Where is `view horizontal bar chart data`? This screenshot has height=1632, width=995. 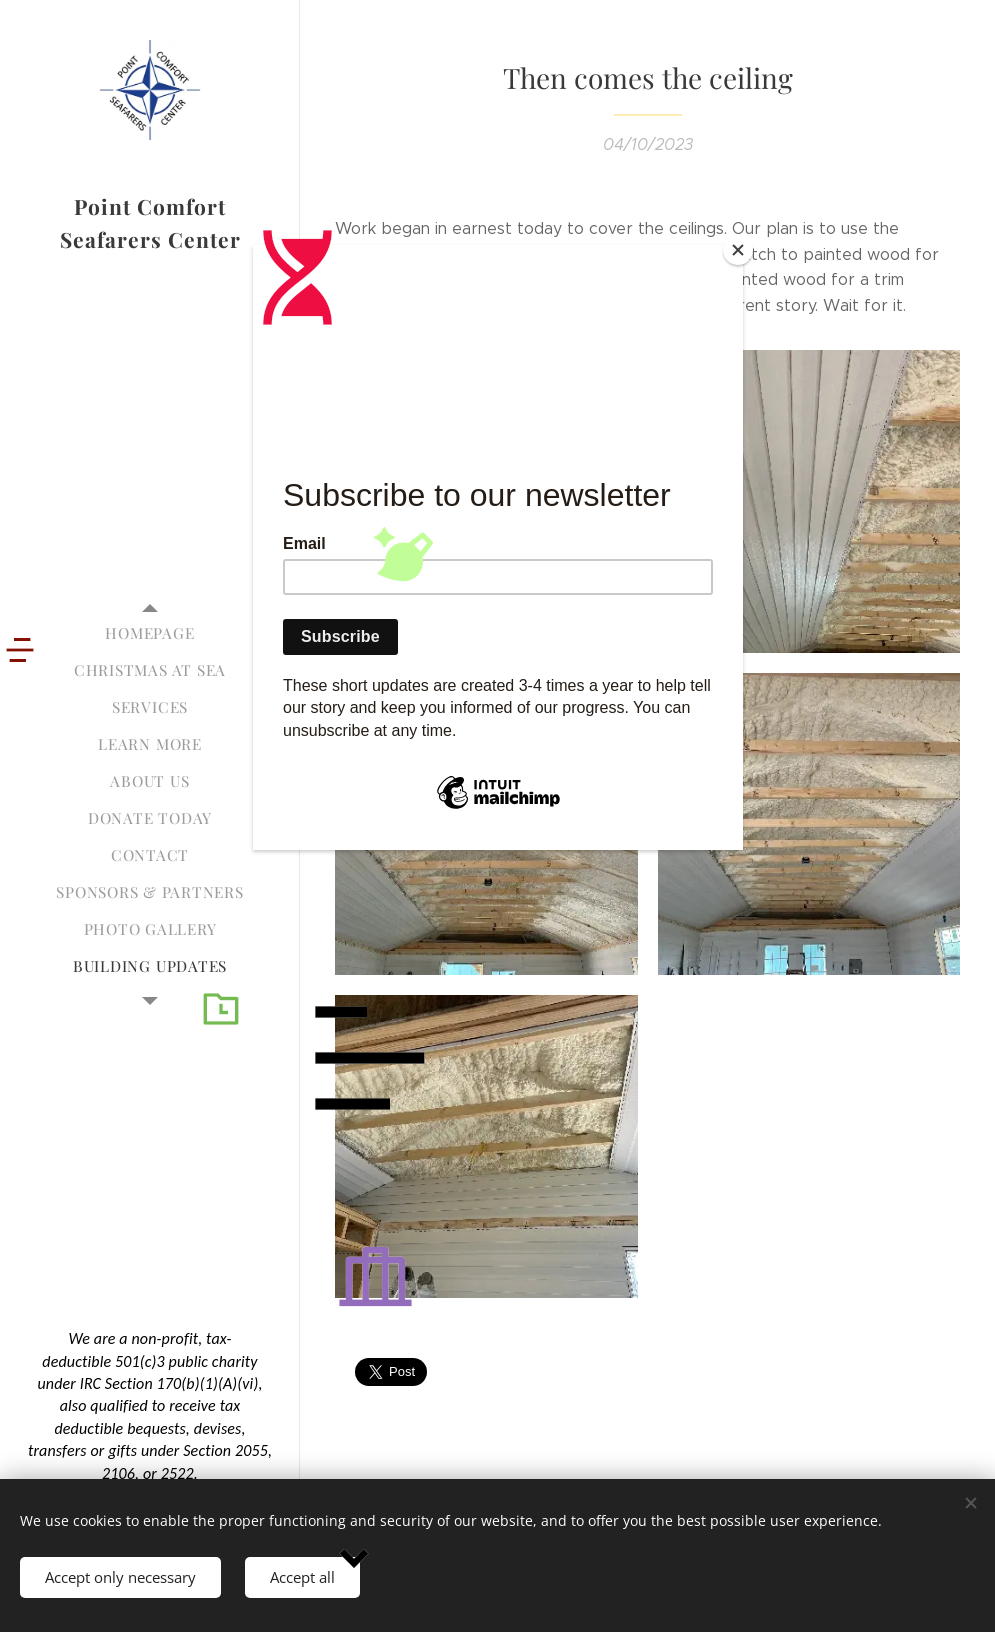
view horizontal bar chart data is located at coordinates (367, 1058).